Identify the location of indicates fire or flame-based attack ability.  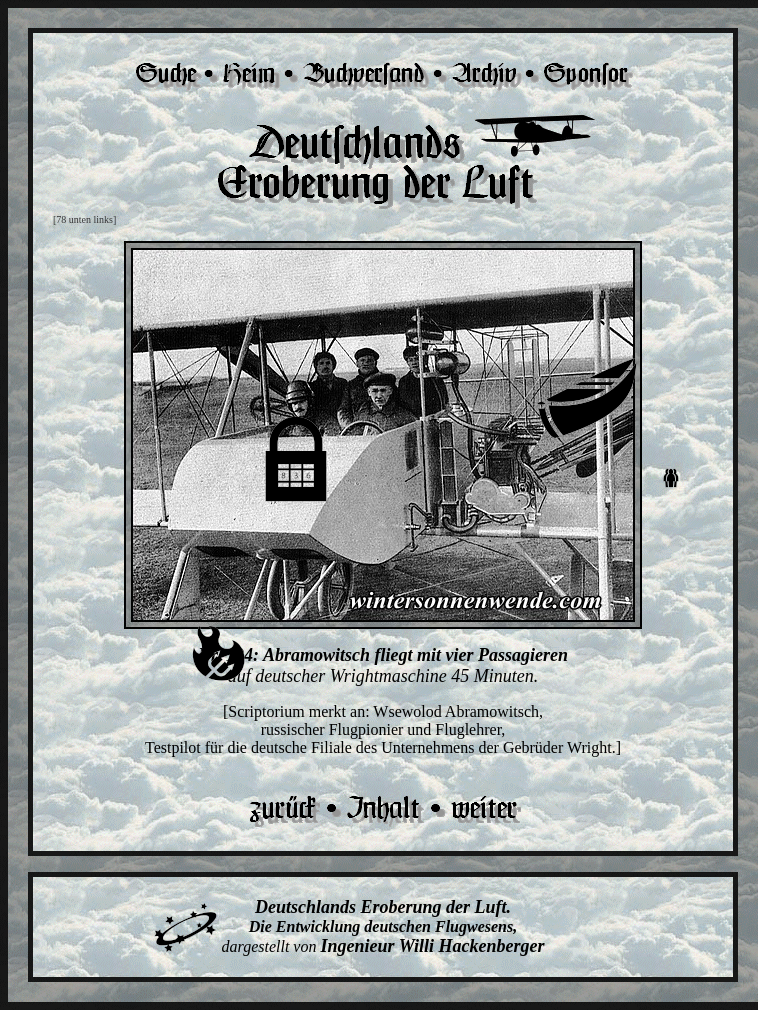
(217, 653).